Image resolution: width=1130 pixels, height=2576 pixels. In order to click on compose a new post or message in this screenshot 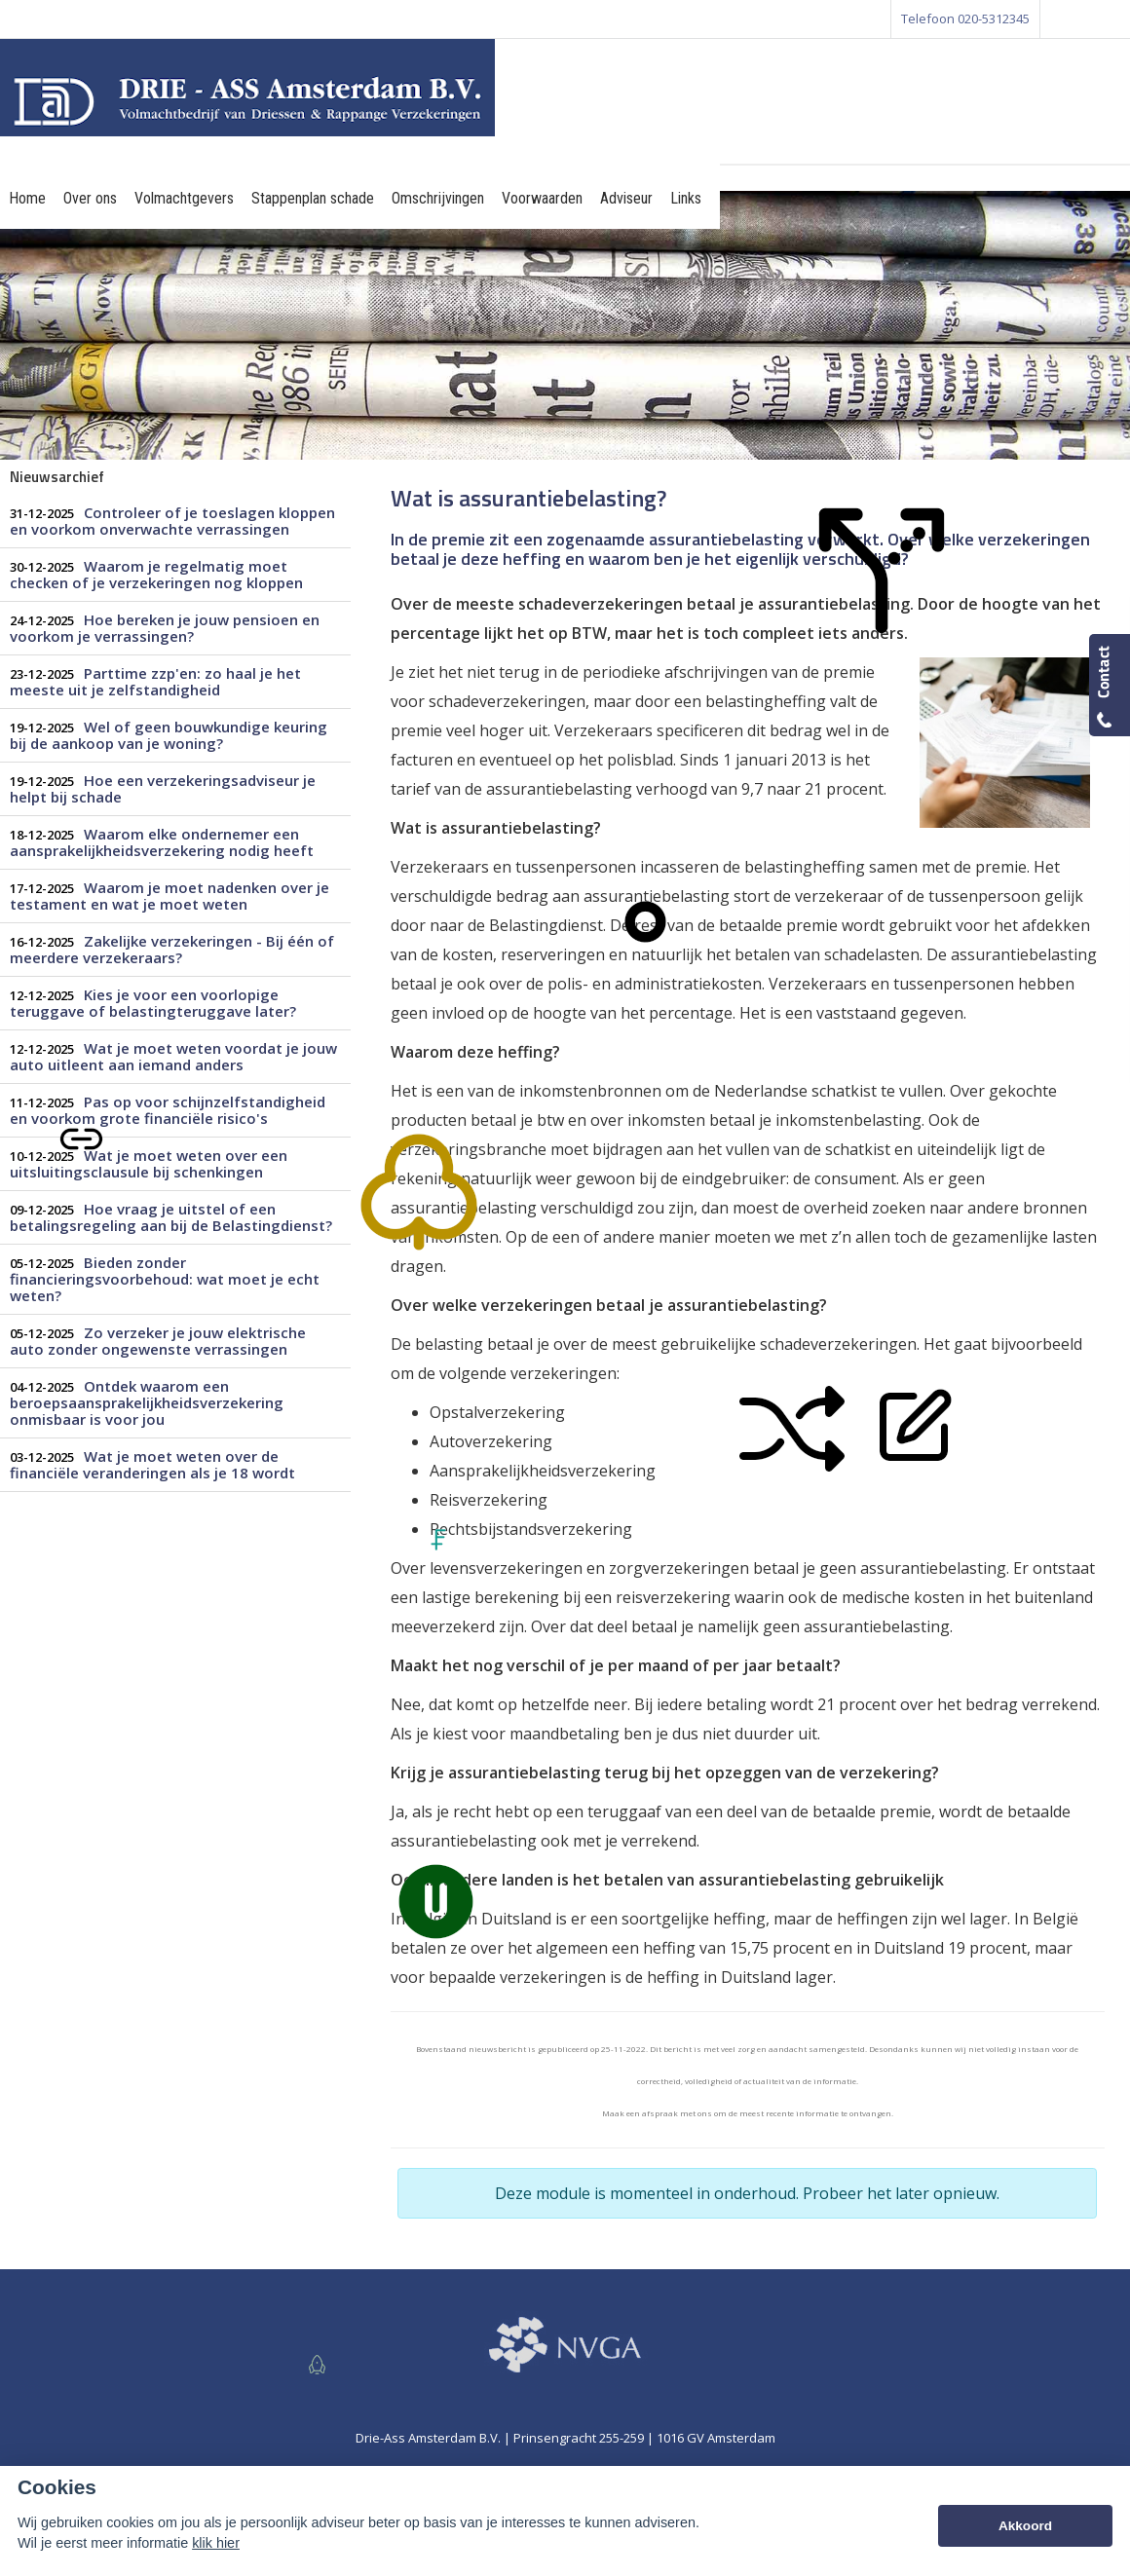, I will do `click(914, 1427)`.